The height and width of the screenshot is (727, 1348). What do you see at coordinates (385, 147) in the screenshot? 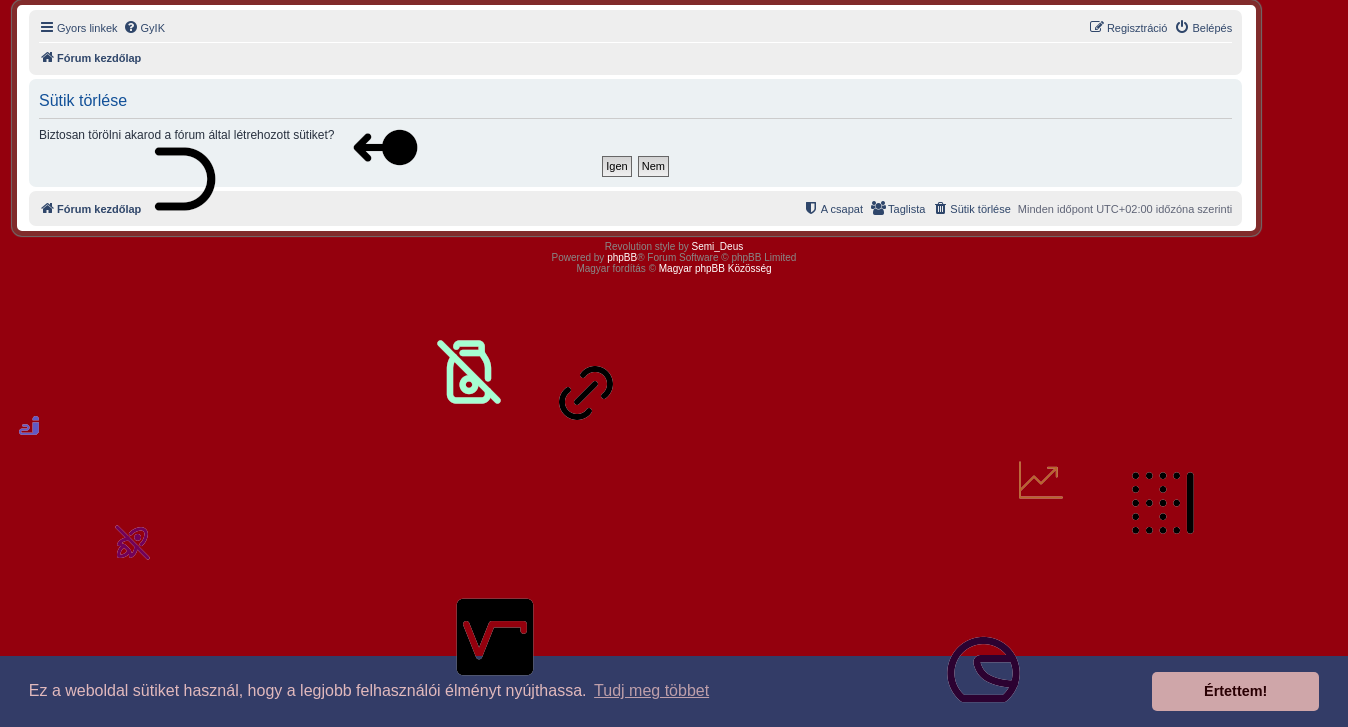
I see `swipe left to dismiss or navigate` at bounding box center [385, 147].